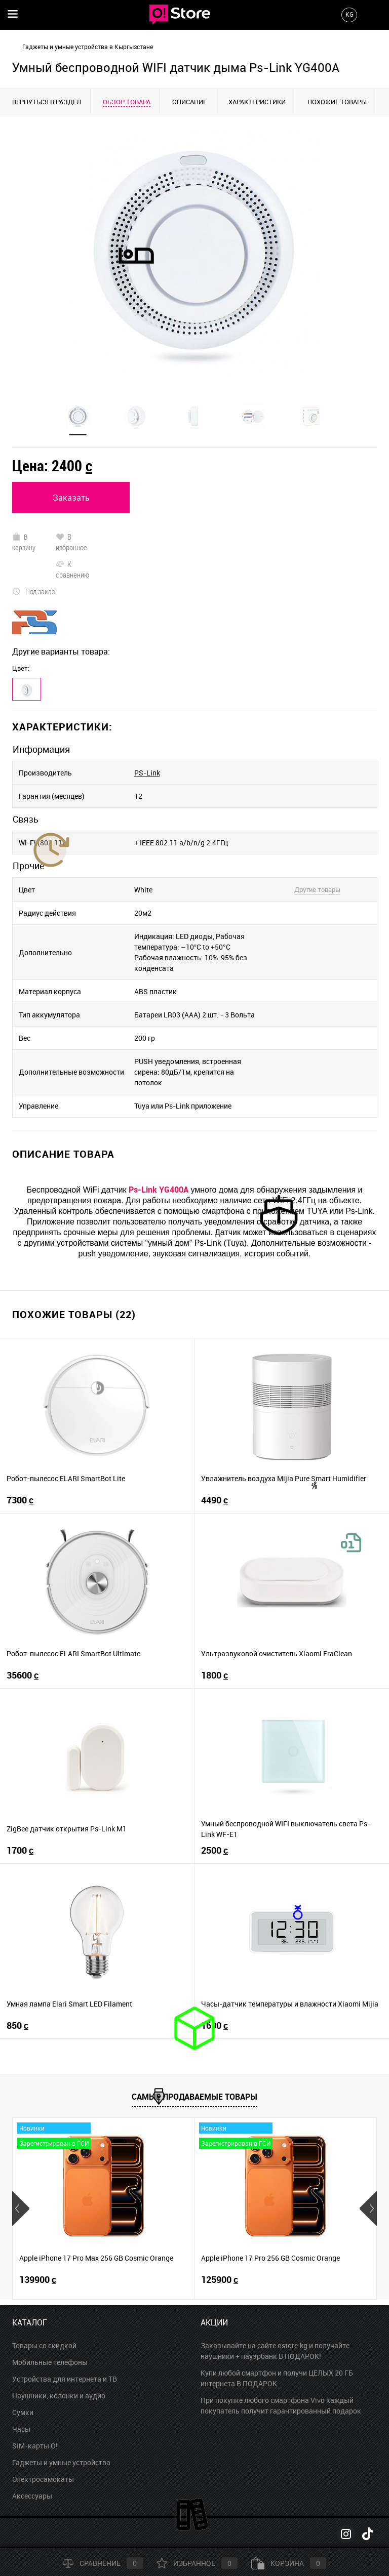  What do you see at coordinates (351, 1543) in the screenshot?
I see `view or open a binary file` at bounding box center [351, 1543].